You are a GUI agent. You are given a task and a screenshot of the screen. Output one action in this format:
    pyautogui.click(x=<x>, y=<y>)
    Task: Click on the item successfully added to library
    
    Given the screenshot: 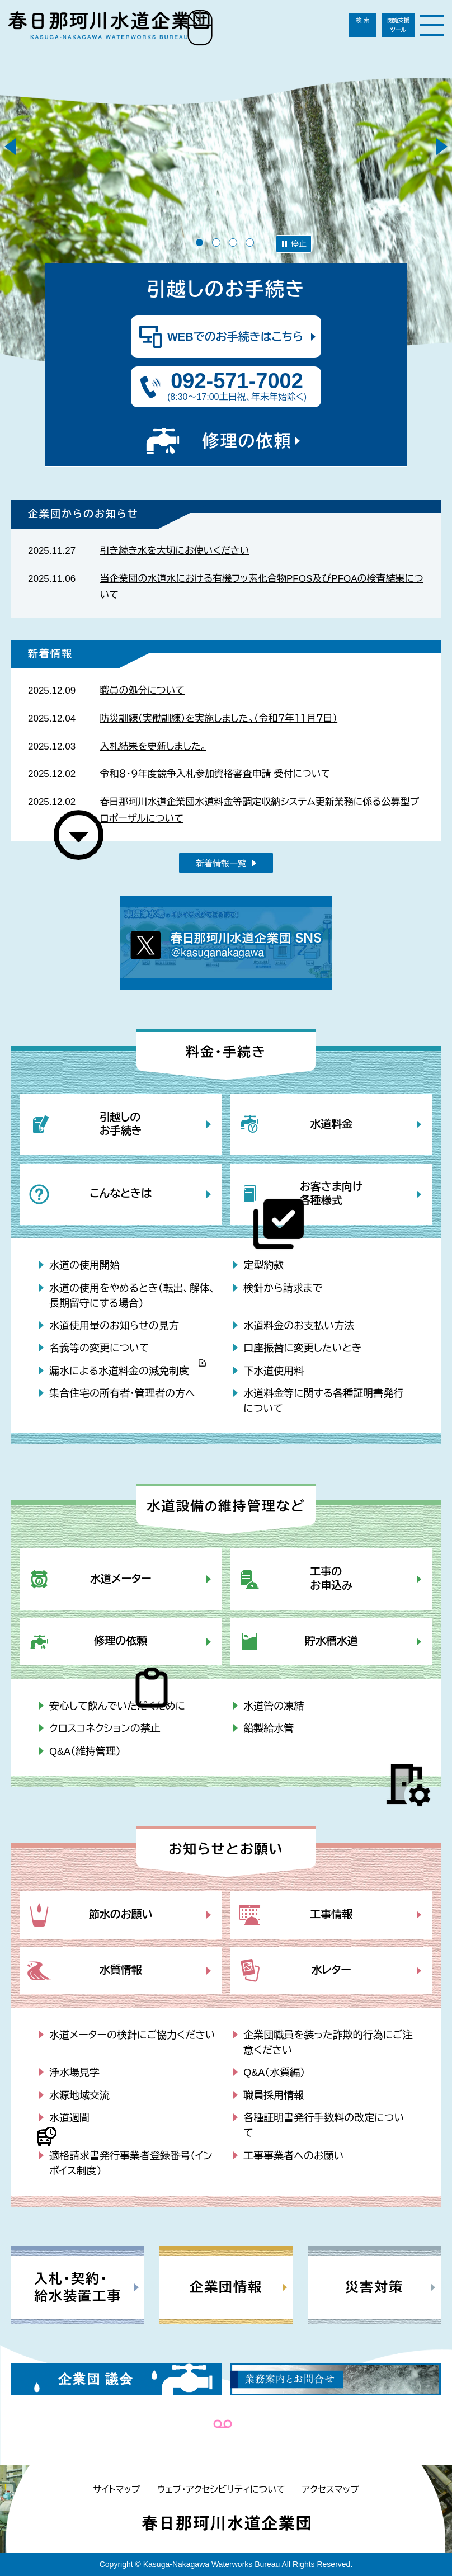 What is the action you would take?
    pyautogui.click(x=279, y=1224)
    